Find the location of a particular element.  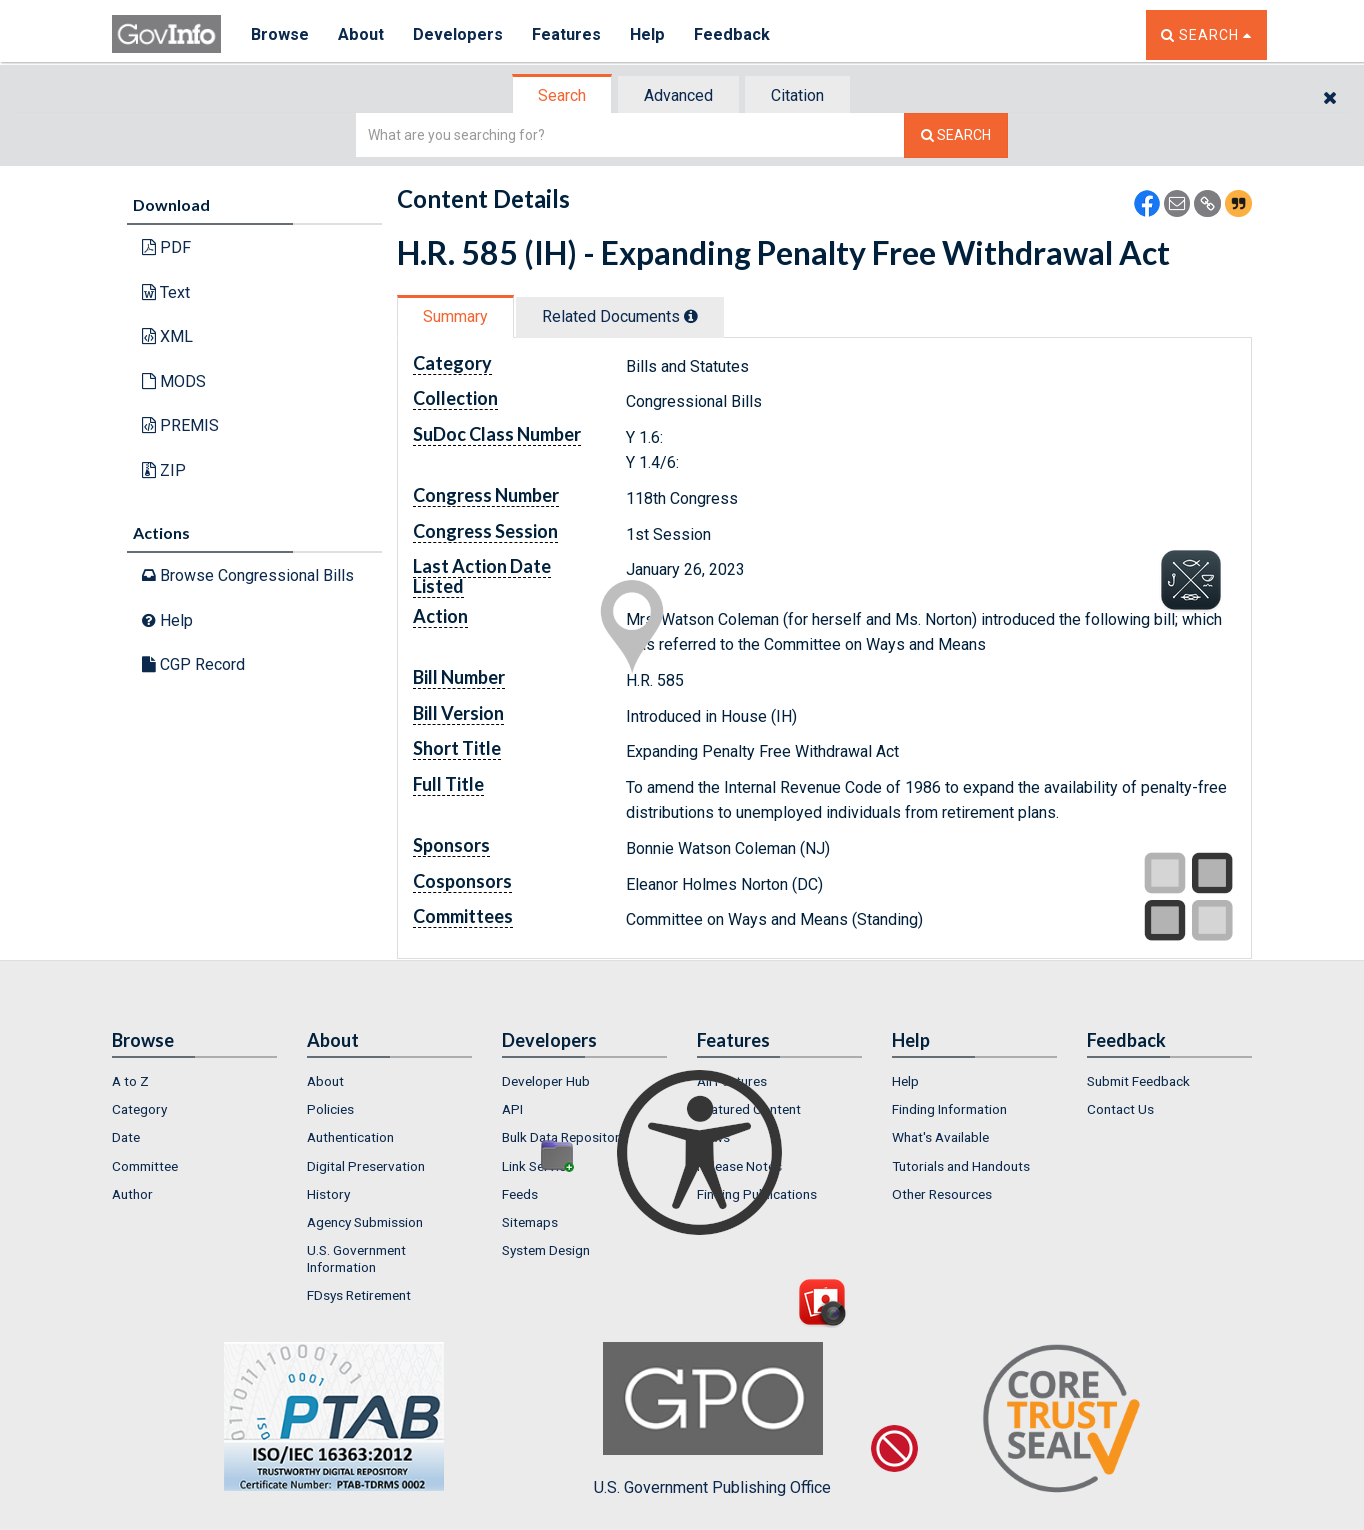

remove or delete a group is located at coordinates (894, 1448).